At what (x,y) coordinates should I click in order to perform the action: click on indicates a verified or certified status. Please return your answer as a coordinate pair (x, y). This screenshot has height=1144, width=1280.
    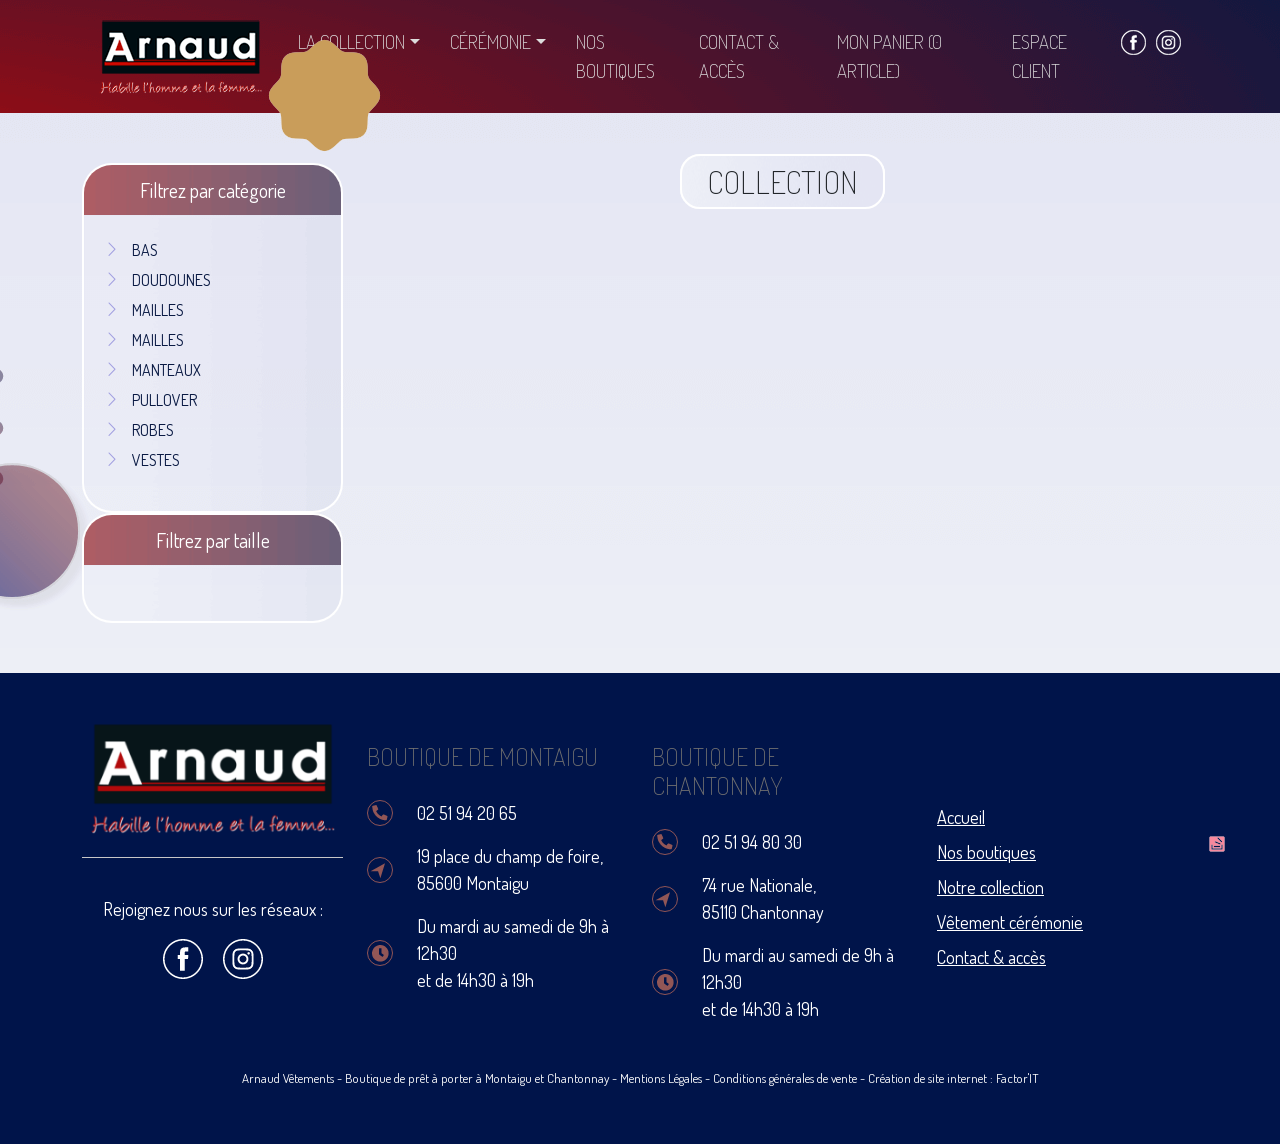
    Looking at the image, I should click on (324, 95).